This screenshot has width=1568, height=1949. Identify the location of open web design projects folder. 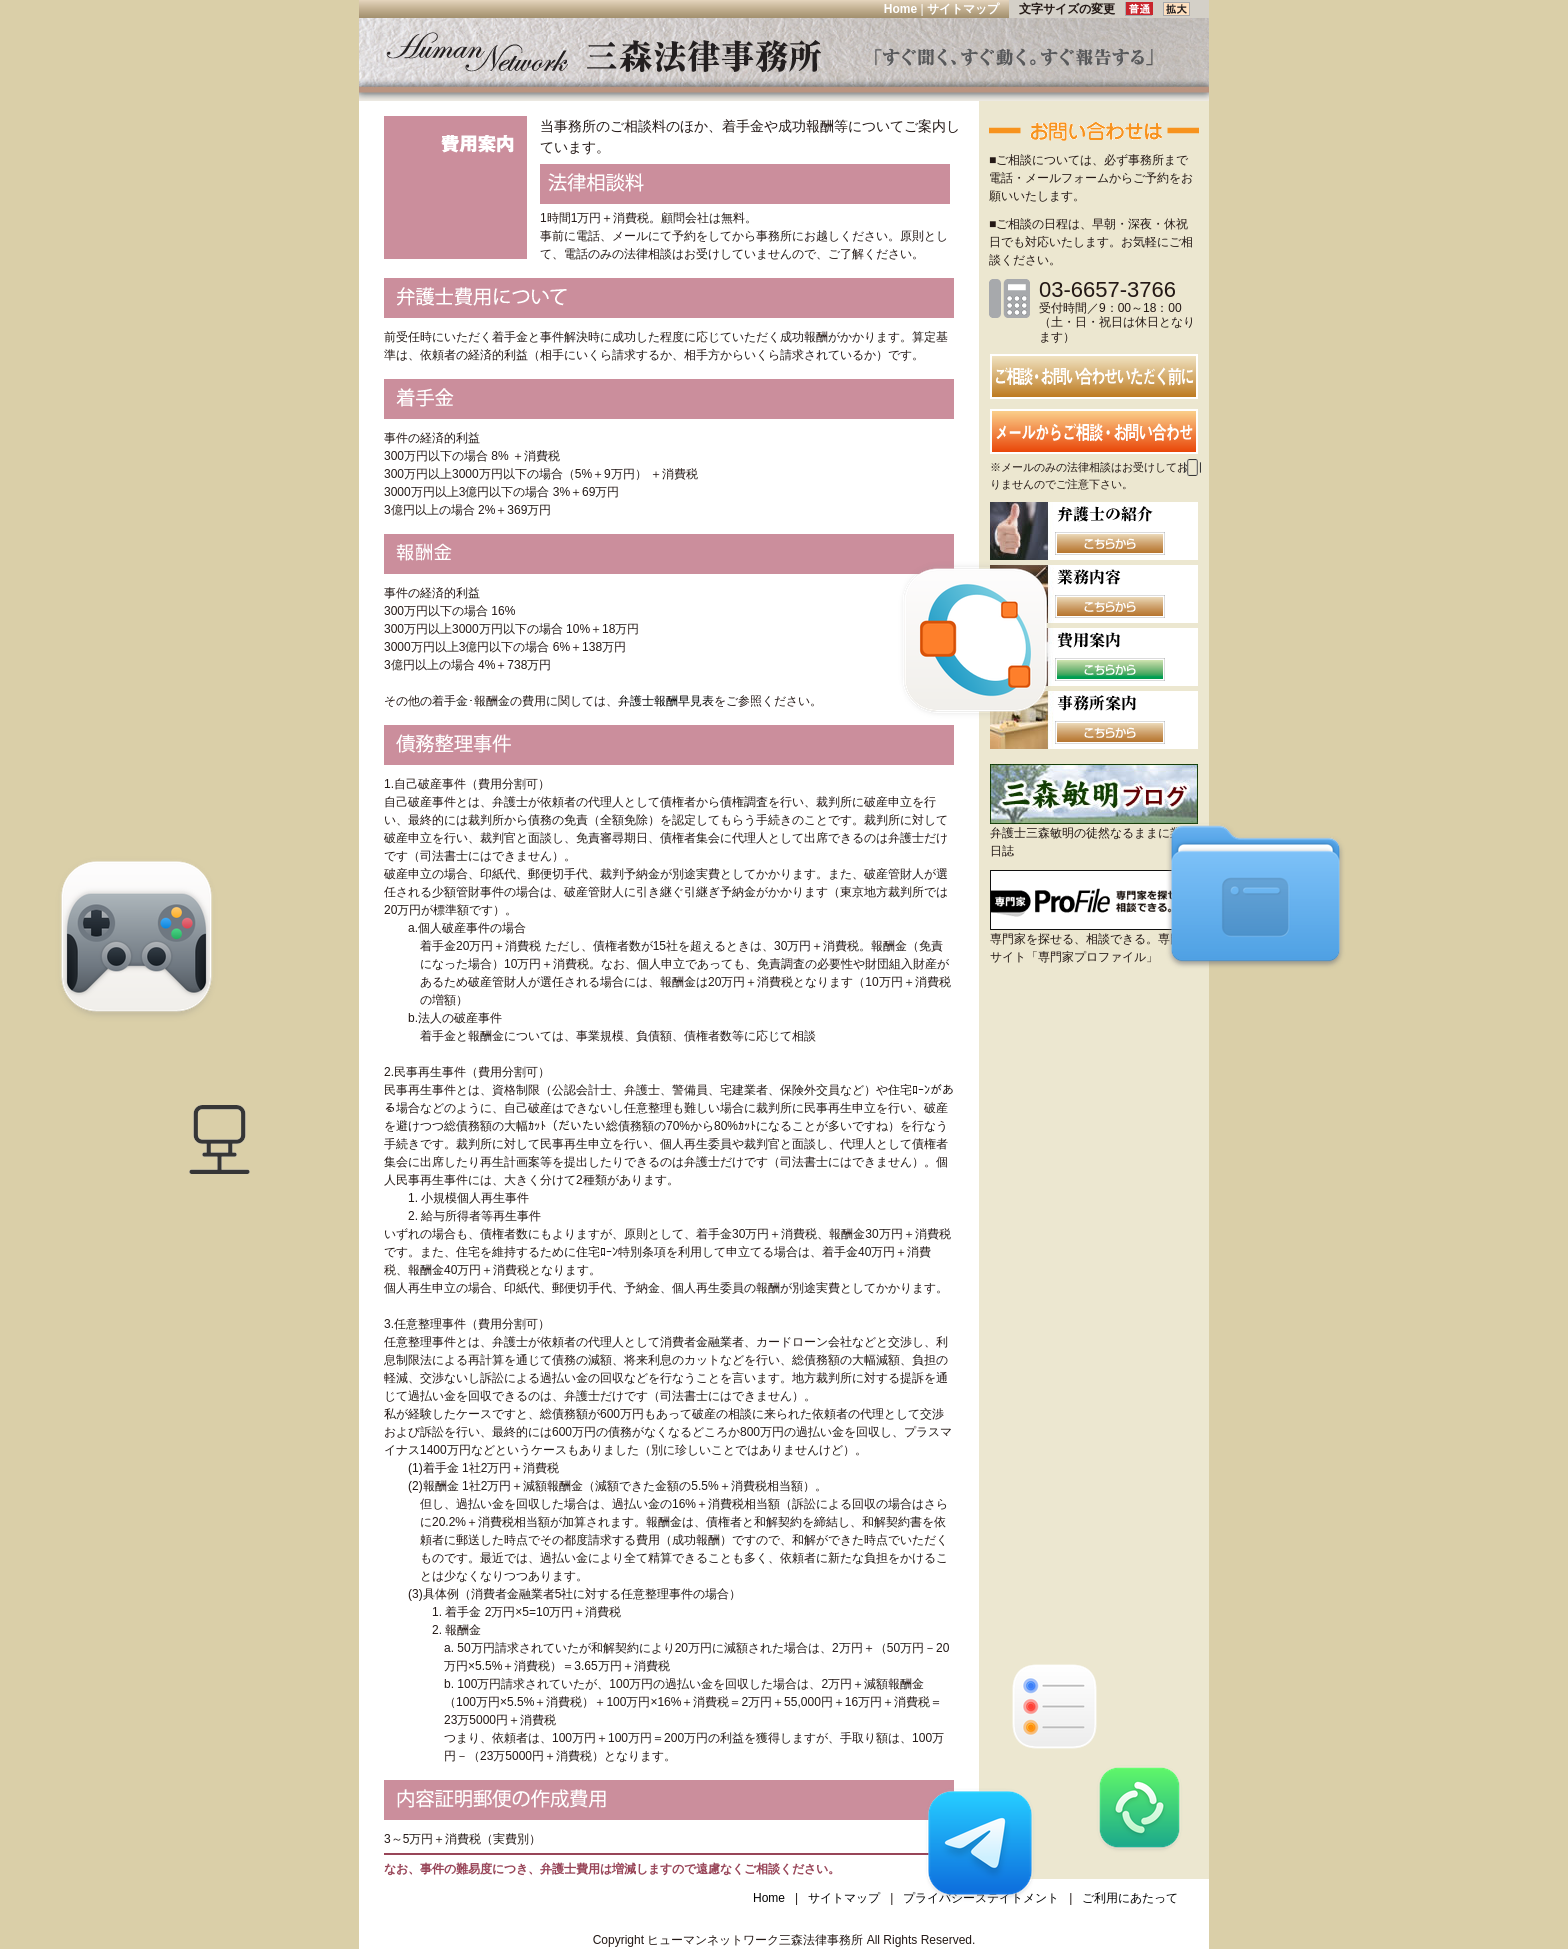
(1255, 893).